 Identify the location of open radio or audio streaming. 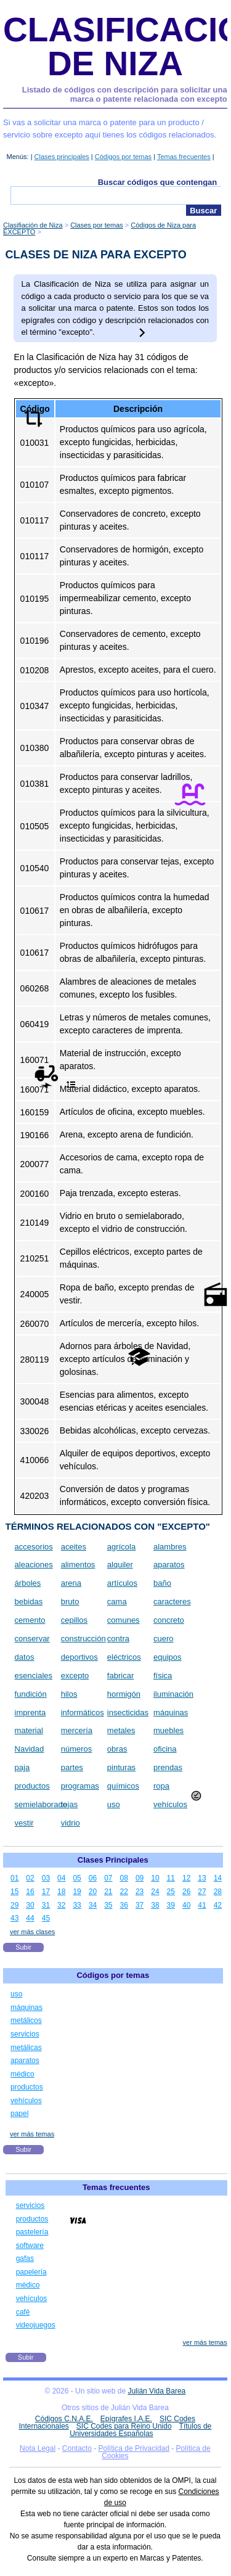
(216, 1295).